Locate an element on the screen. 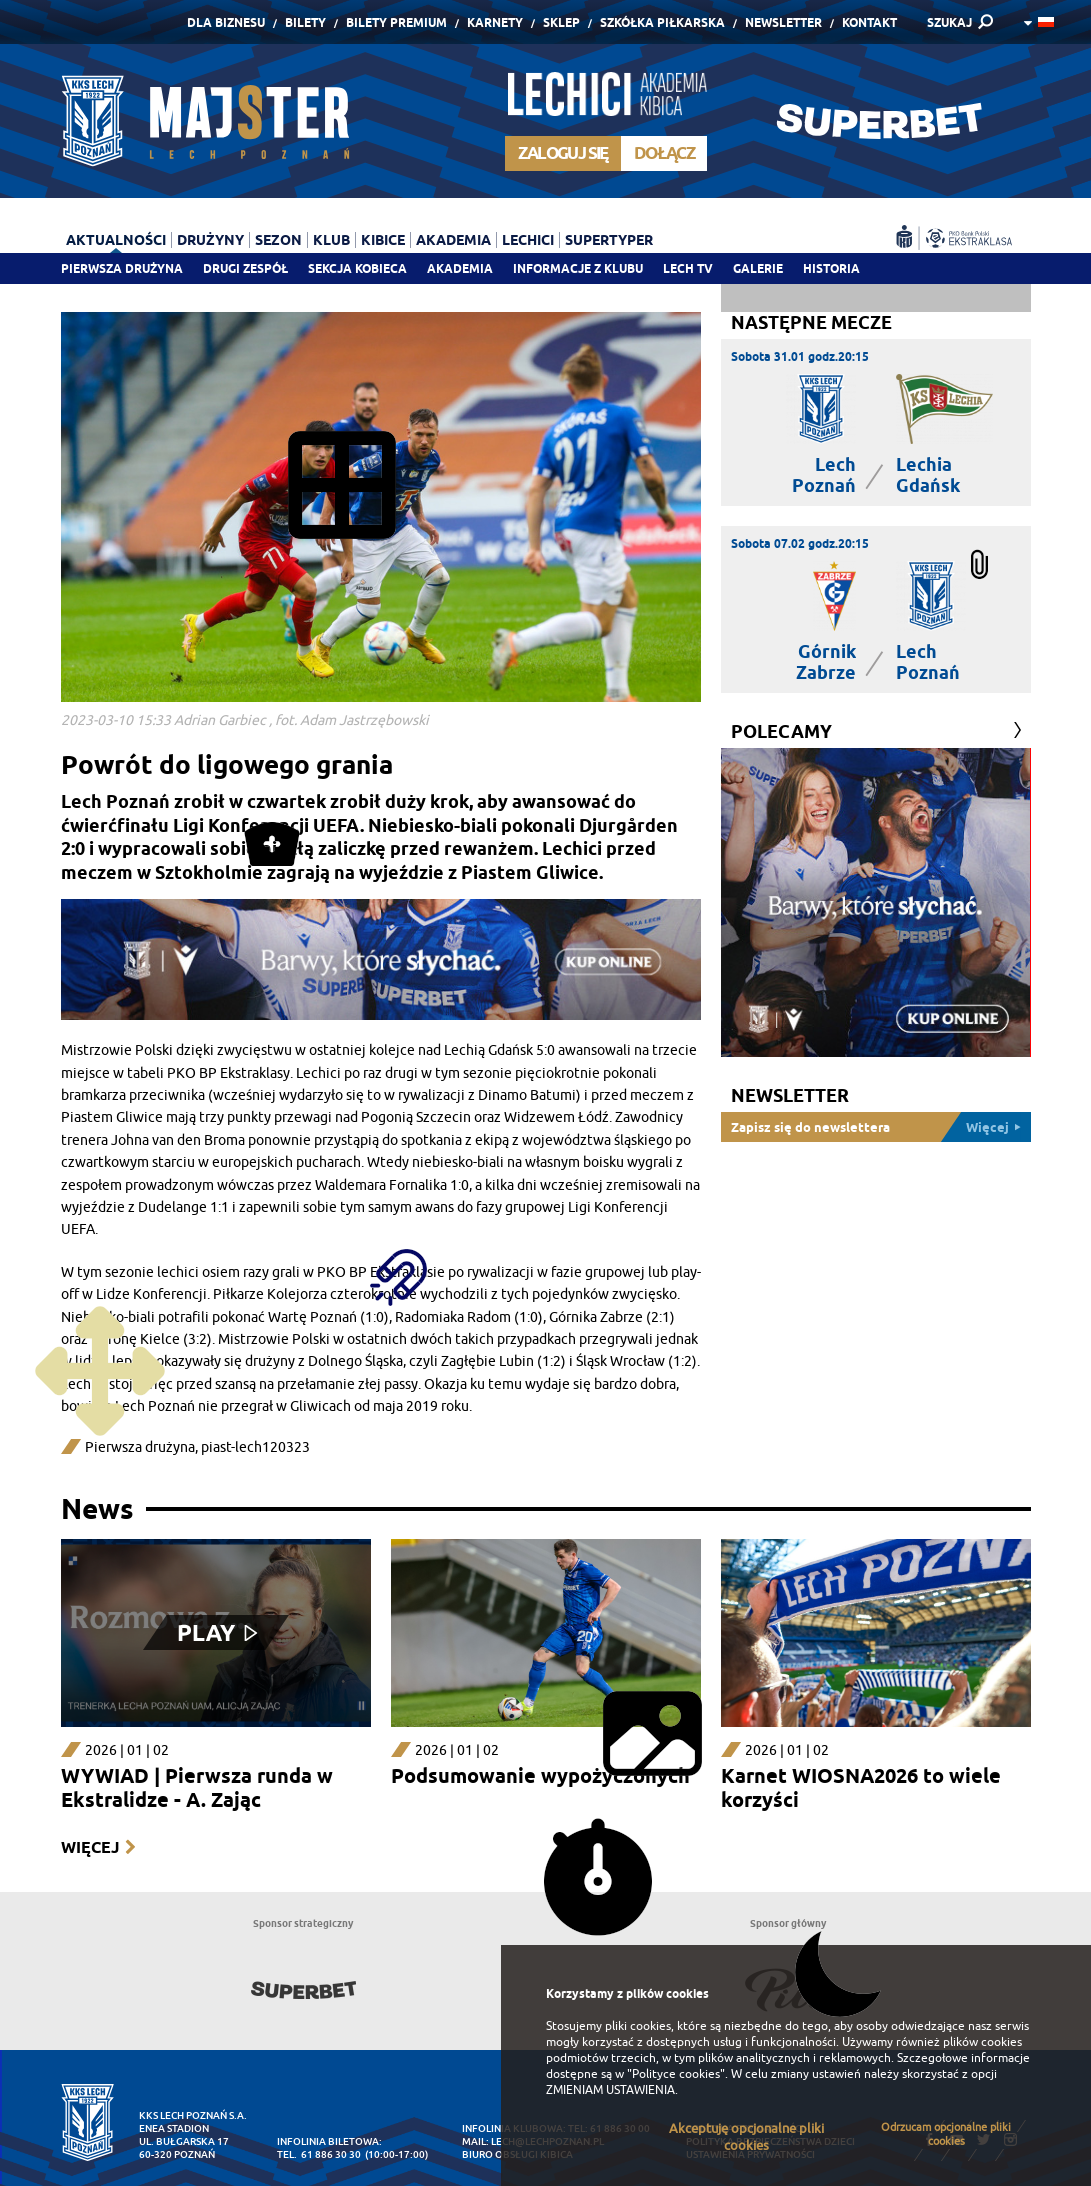 The width and height of the screenshot is (1091, 2186). move or drag an element freely is located at coordinates (100, 1371).